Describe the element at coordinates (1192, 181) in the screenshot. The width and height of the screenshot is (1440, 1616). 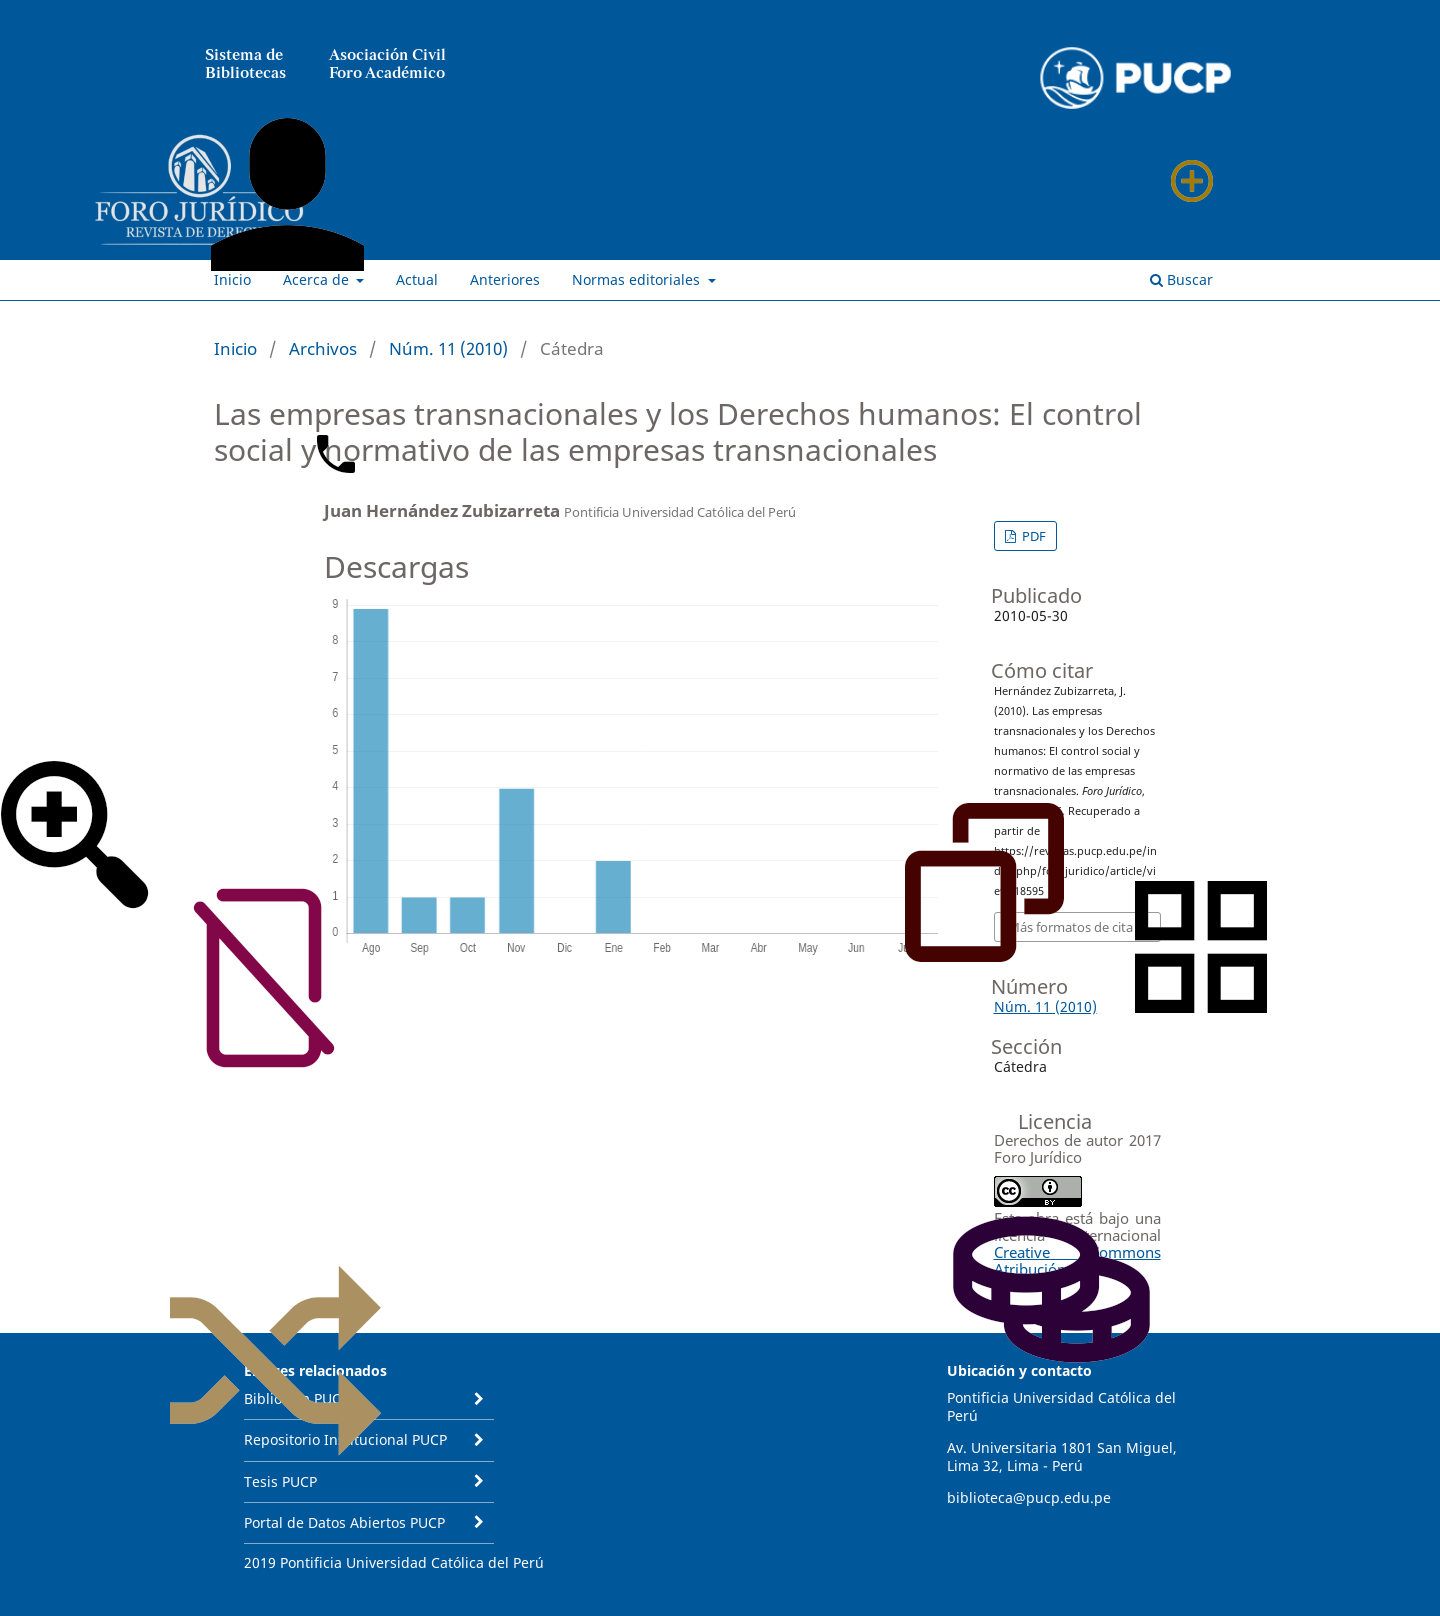
I see `add a new item` at that location.